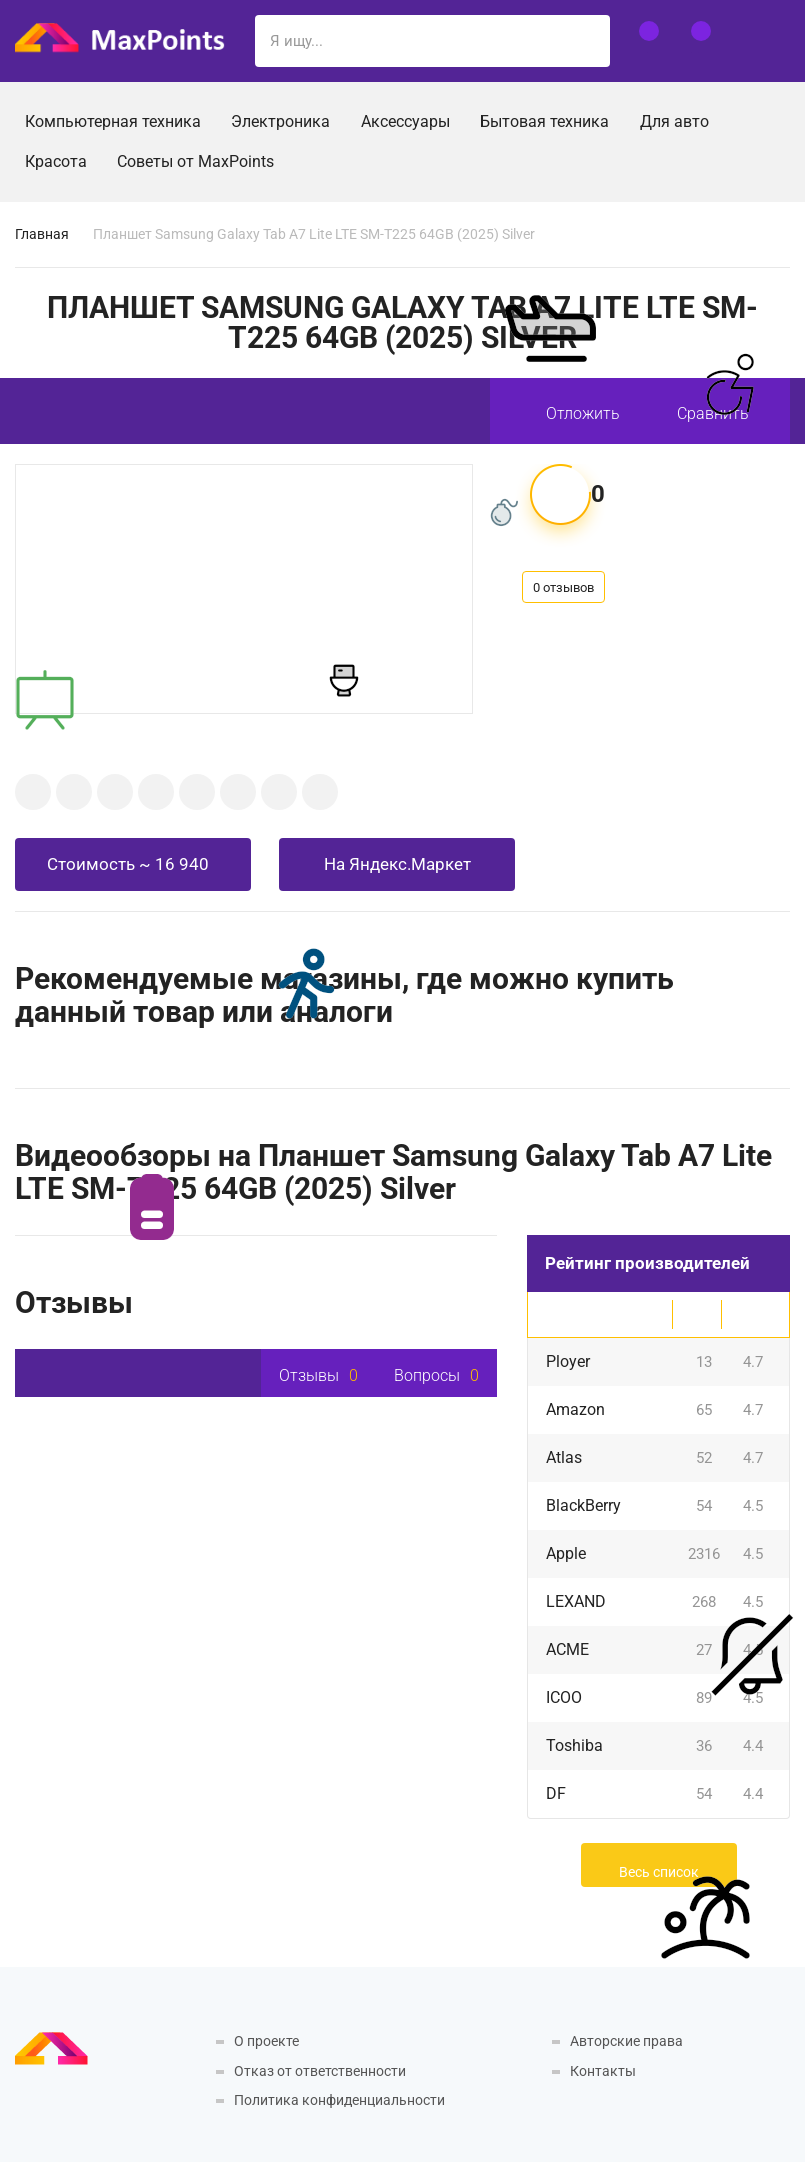  Describe the element at coordinates (306, 983) in the screenshot. I see `indicates walking directions or pedestrian mode` at that location.